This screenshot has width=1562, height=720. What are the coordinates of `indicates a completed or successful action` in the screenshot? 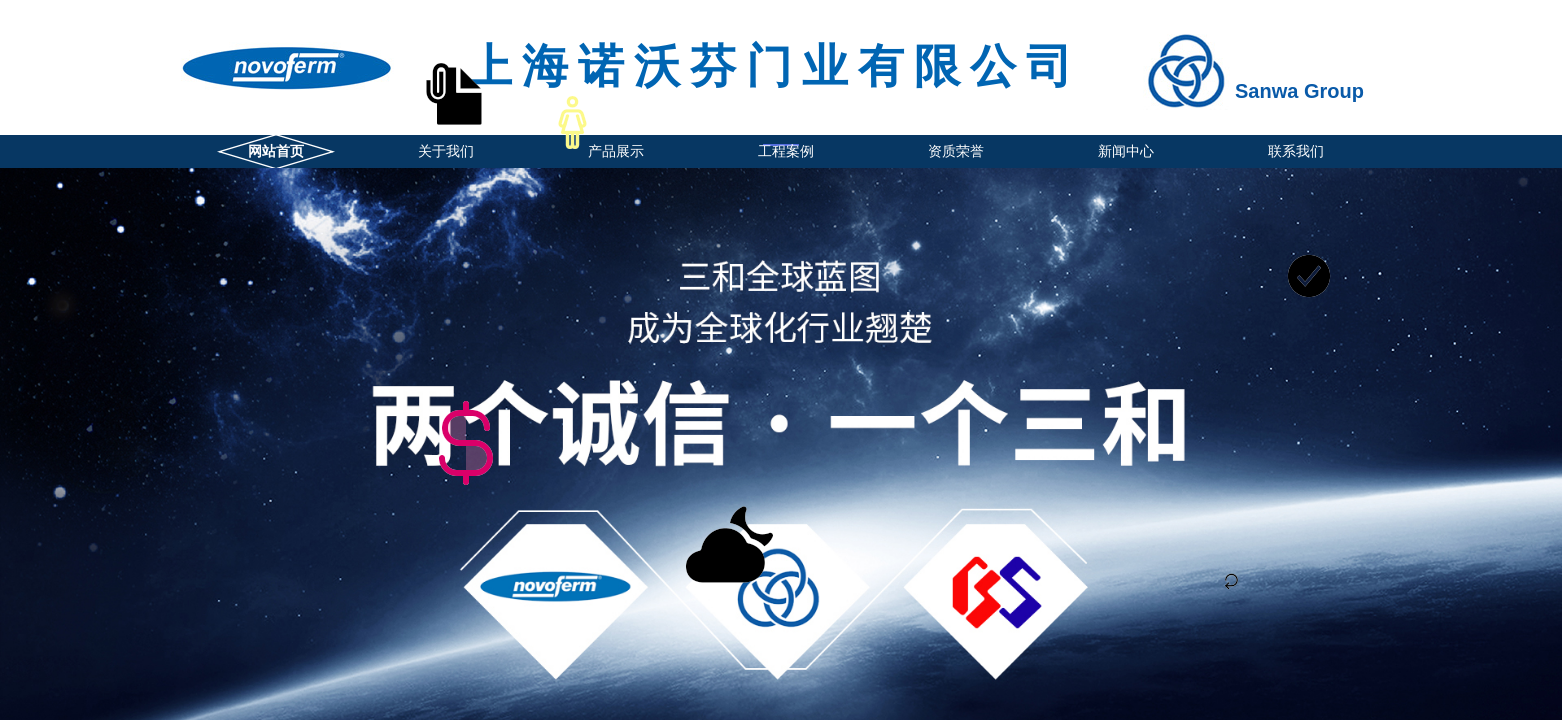 It's located at (1309, 276).